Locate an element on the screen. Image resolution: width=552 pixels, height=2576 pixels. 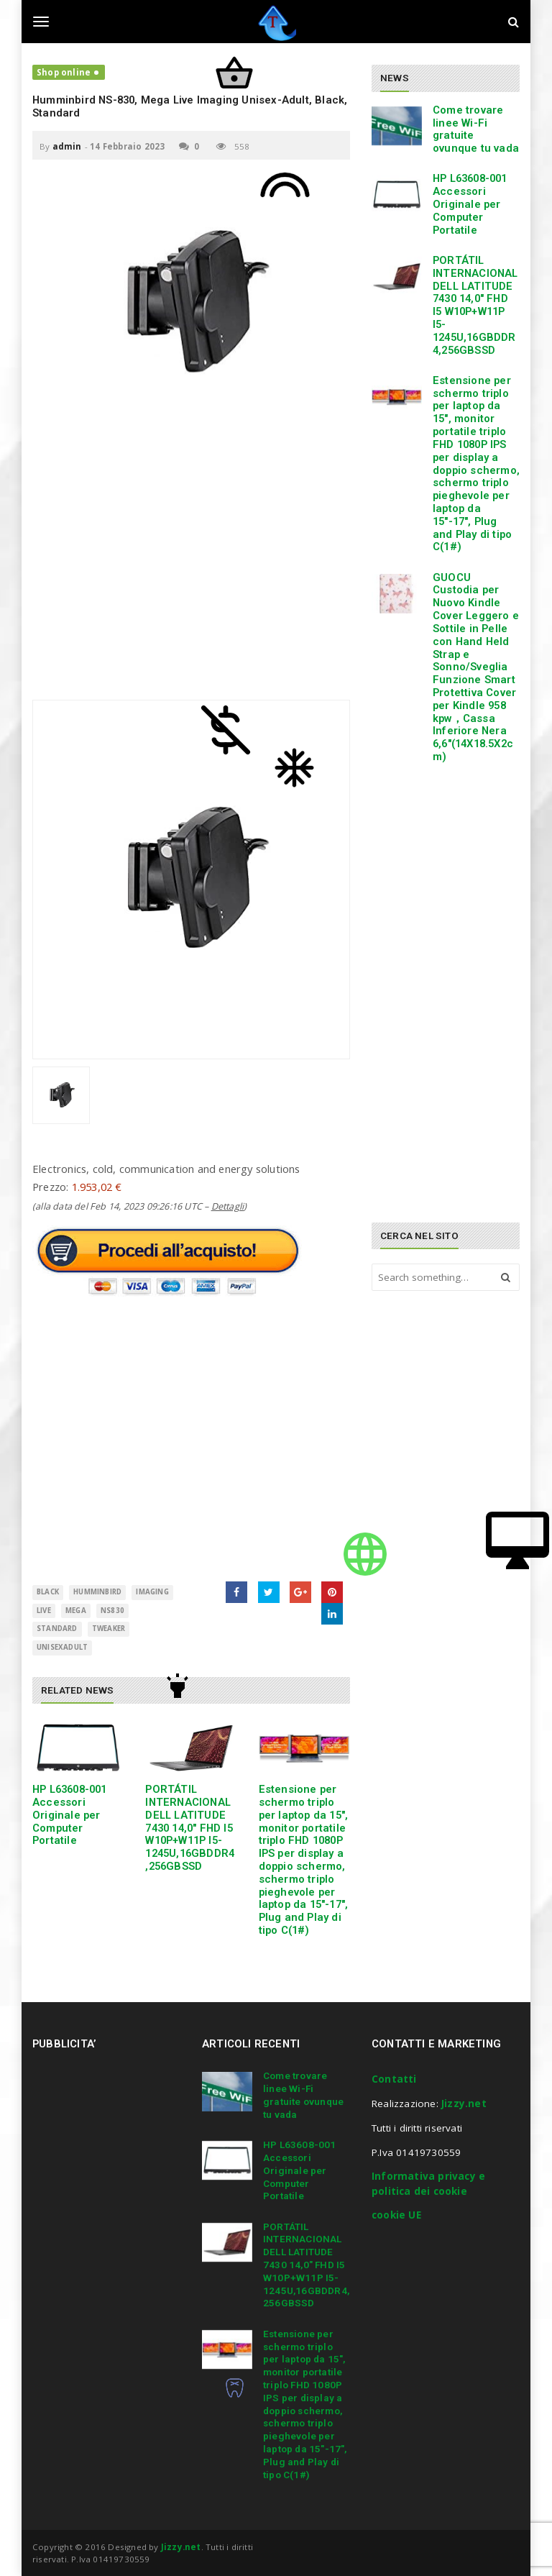
view your shopping basket is located at coordinates (234, 73).